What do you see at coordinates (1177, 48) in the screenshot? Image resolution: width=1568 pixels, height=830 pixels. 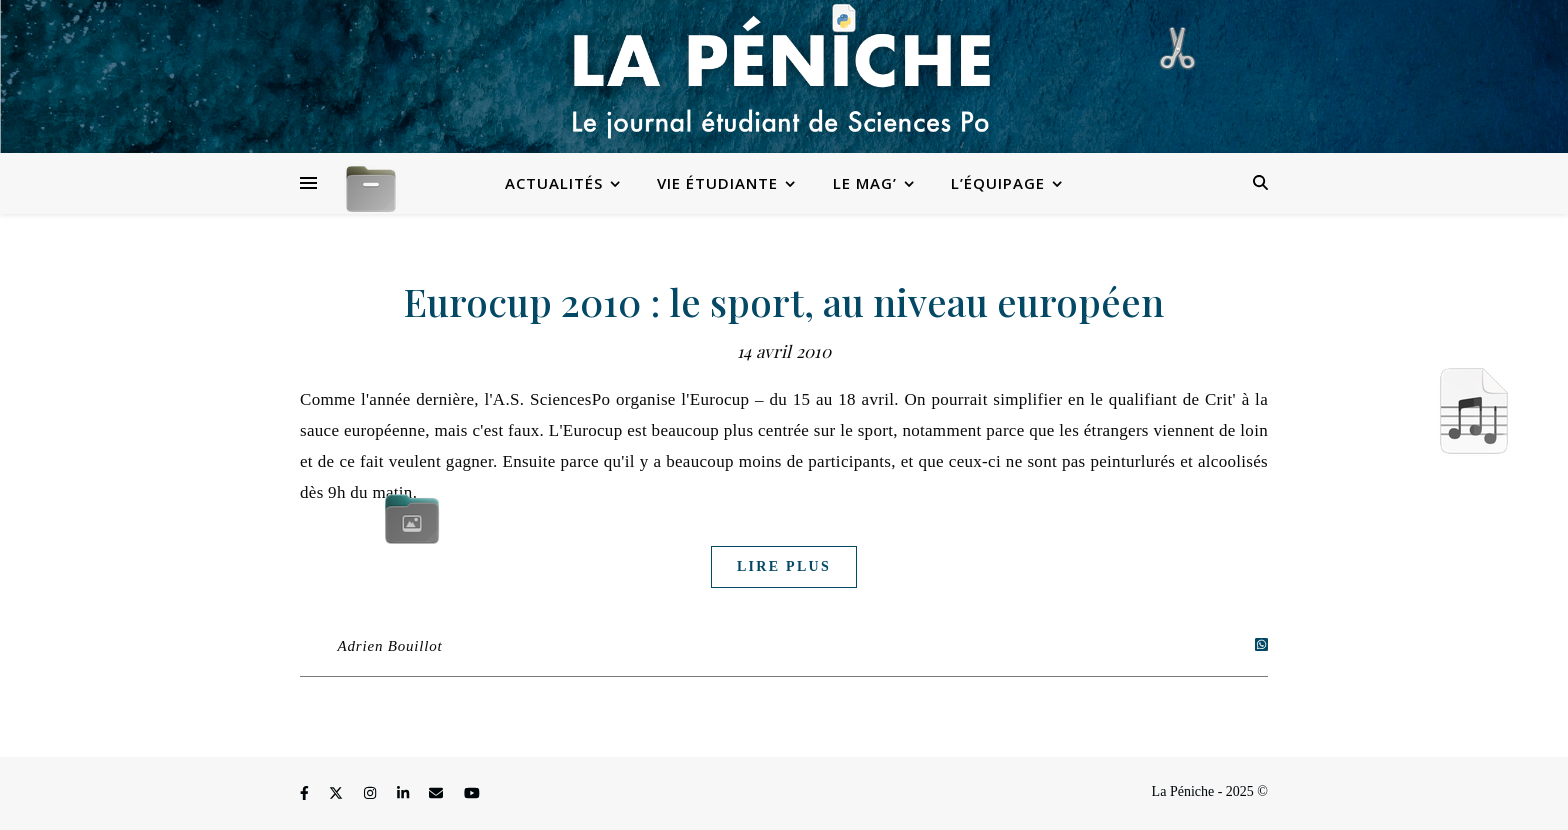 I see `cut selected content to clipboard` at bounding box center [1177, 48].